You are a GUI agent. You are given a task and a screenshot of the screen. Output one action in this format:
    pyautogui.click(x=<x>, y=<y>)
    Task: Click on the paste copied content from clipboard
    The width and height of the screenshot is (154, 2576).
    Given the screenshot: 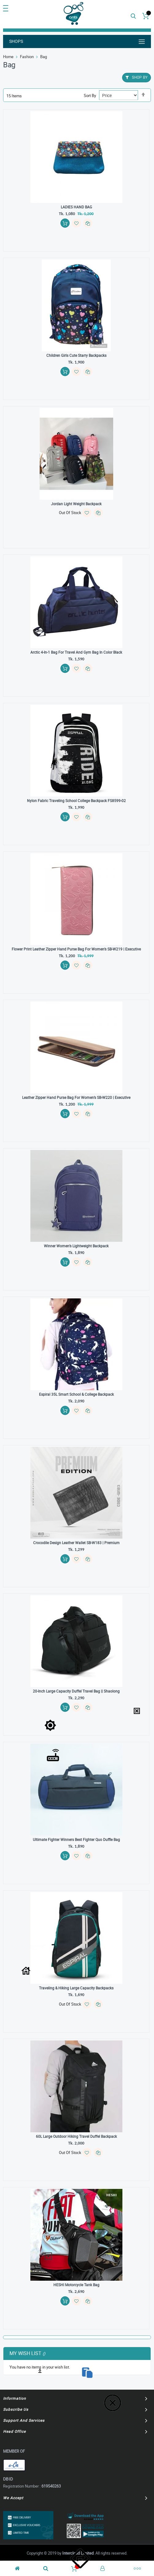 What is the action you would take?
    pyautogui.click(x=87, y=2373)
    